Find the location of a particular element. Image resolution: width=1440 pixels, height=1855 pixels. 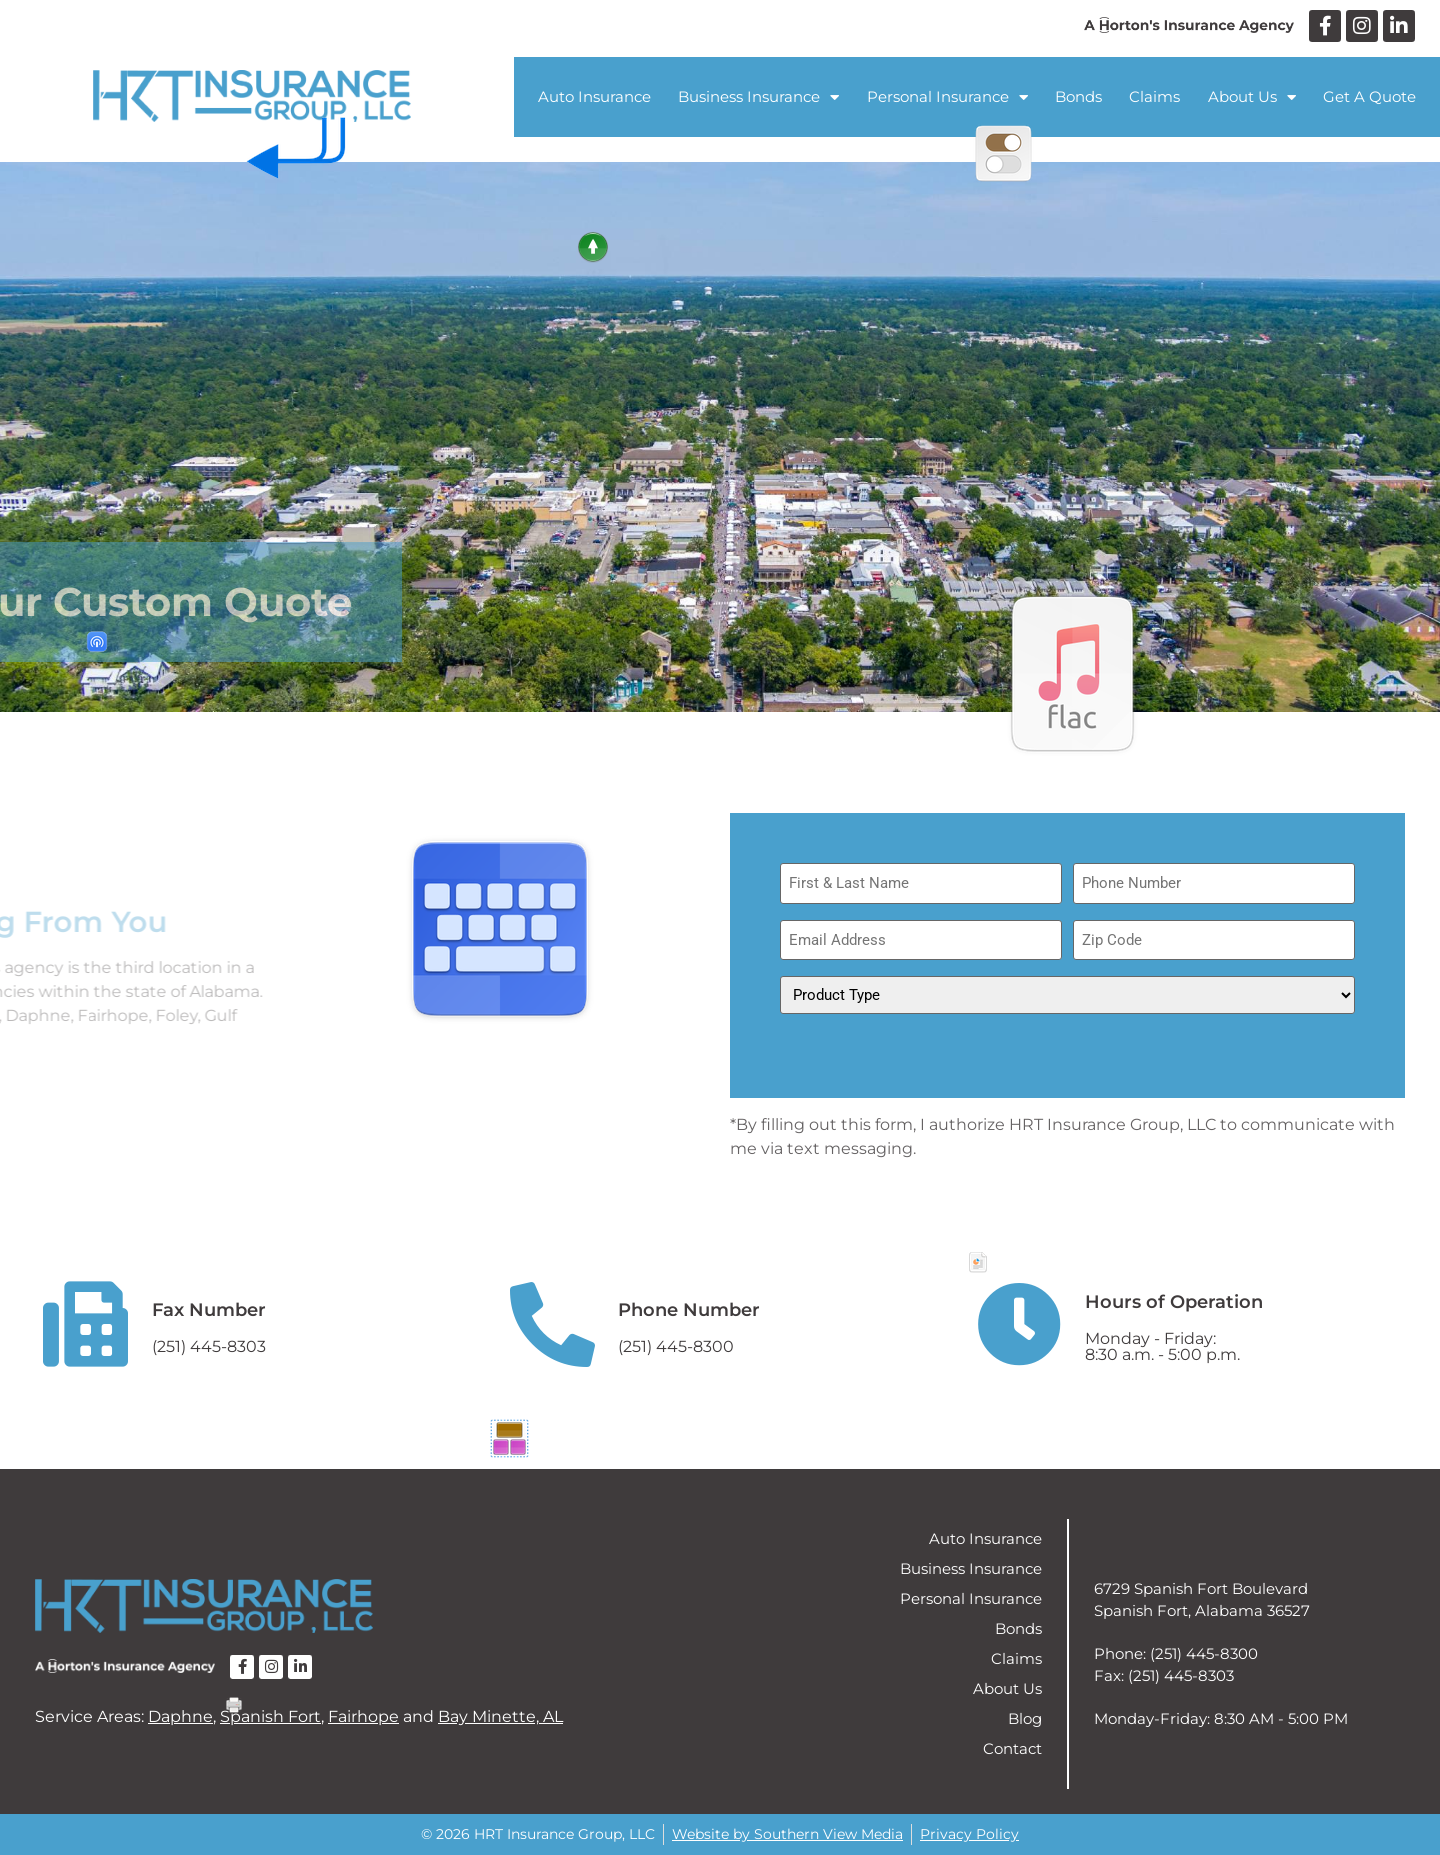

open a presentation file is located at coordinates (978, 1262).